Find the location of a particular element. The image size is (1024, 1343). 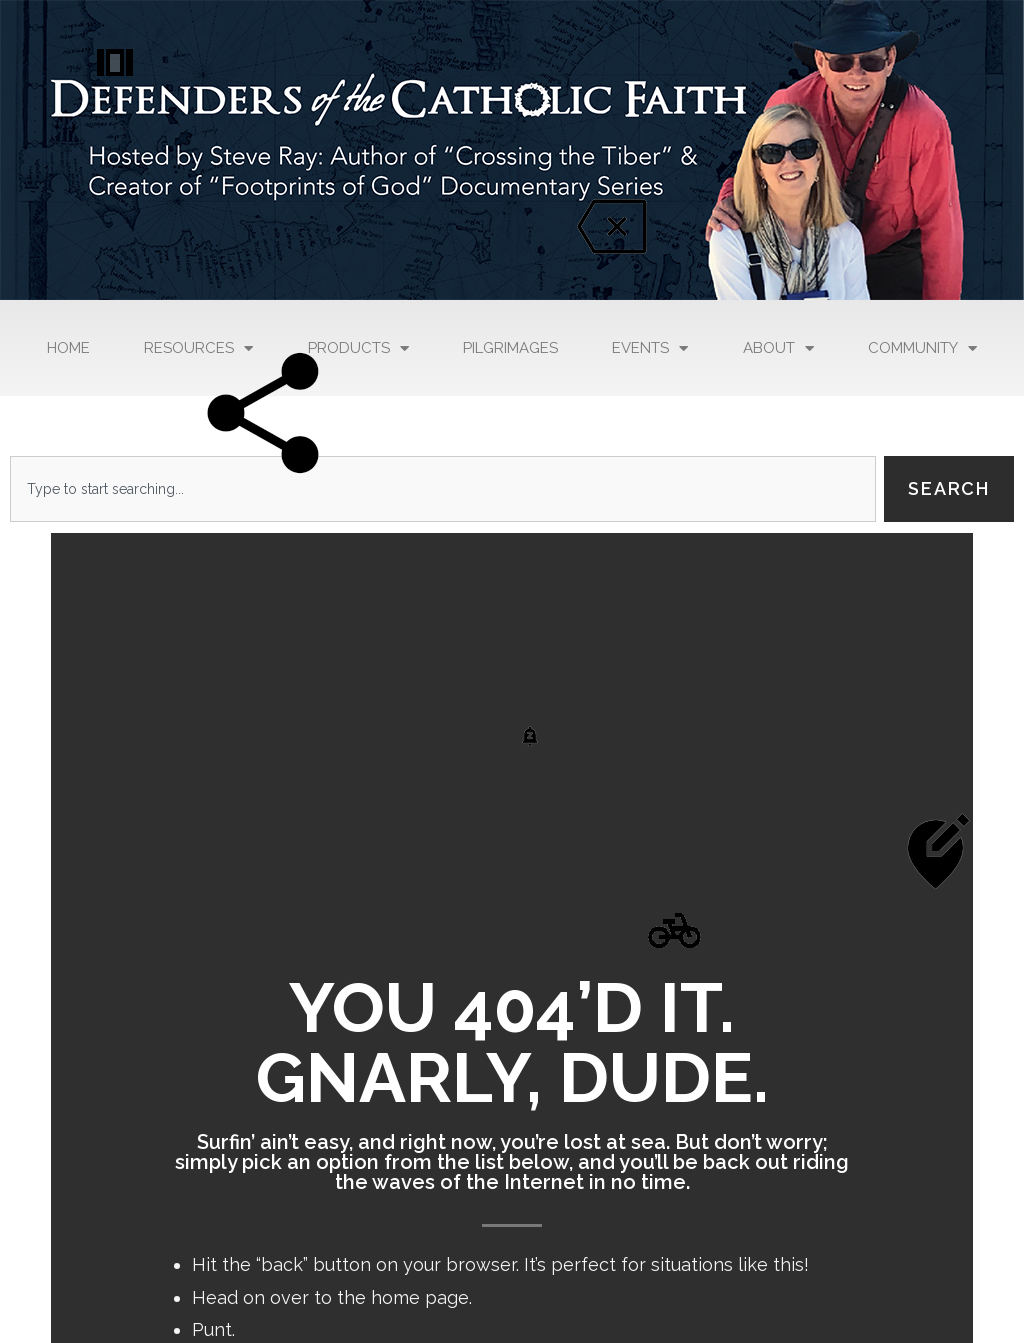

select bicycle as transportation mode is located at coordinates (674, 930).